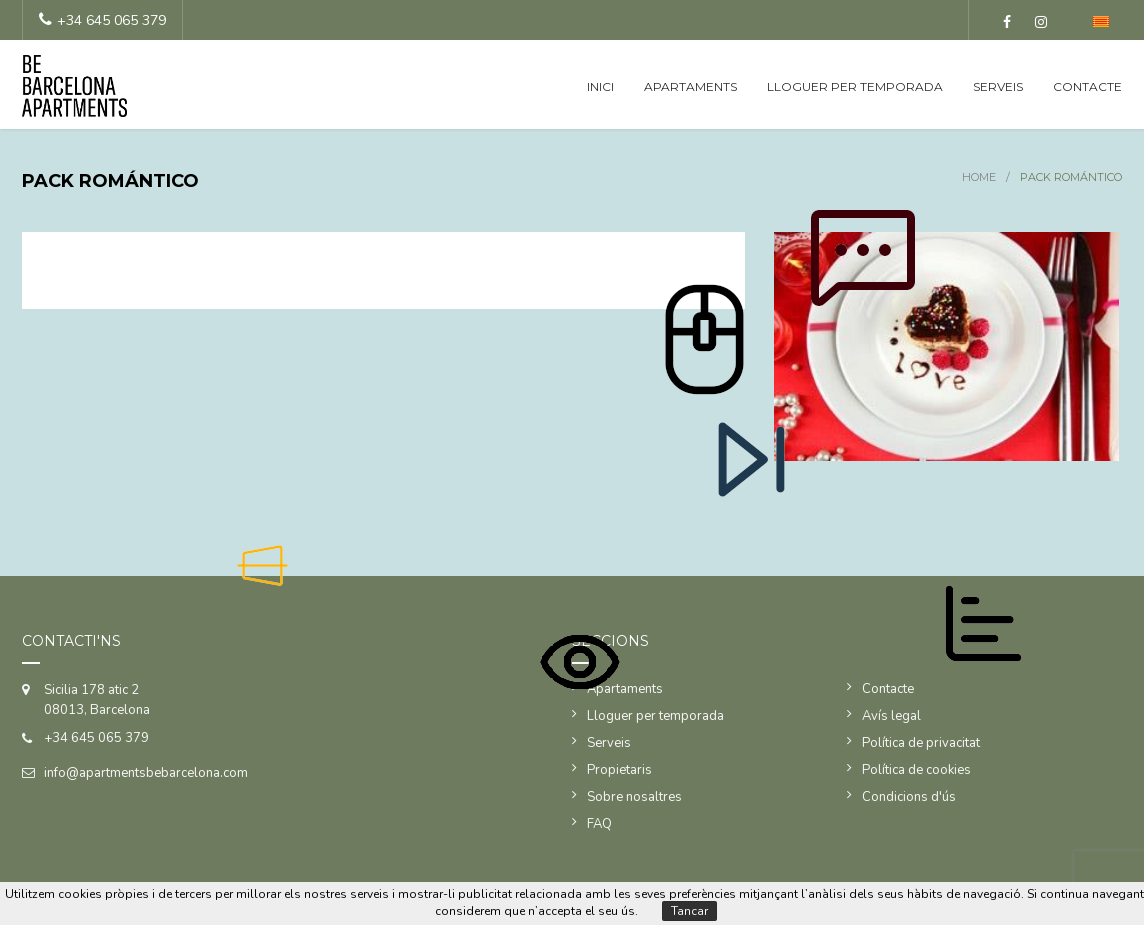 The width and height of the screenshot is (1144, 925). Describe the element at coordinates (751, 459) in the screenshot. I see `skip to the next track` at that location.